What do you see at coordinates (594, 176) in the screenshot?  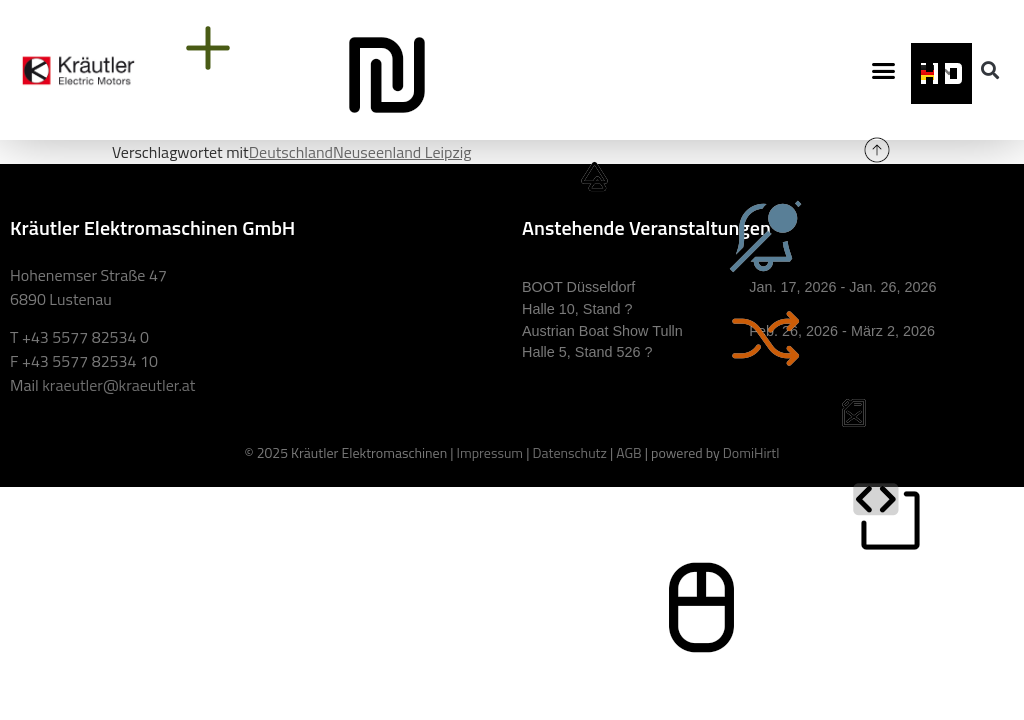 I see `navigate to previous or parent level` at bounding box center [594, 176].